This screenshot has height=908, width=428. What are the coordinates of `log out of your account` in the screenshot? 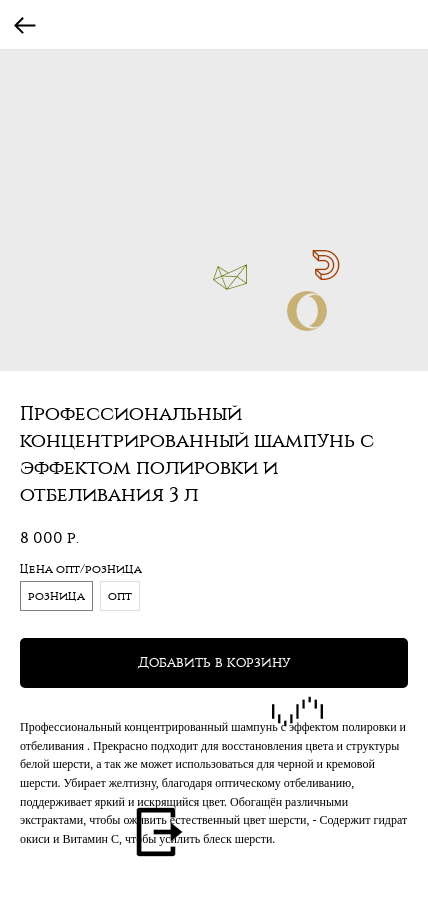 It's located at (156, 832).